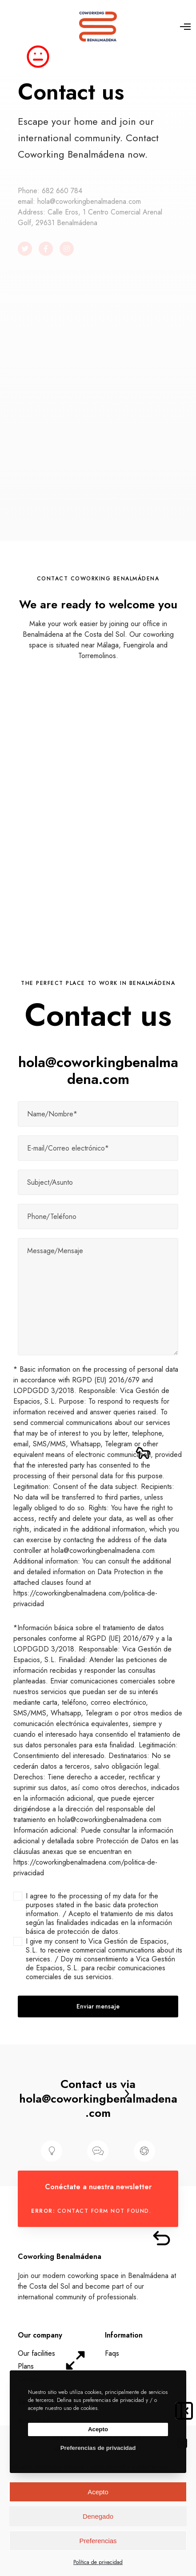  Describe the element at coordinates (127, 2094) in the screenshot. I see `navigate to the next item or screen` at that location.